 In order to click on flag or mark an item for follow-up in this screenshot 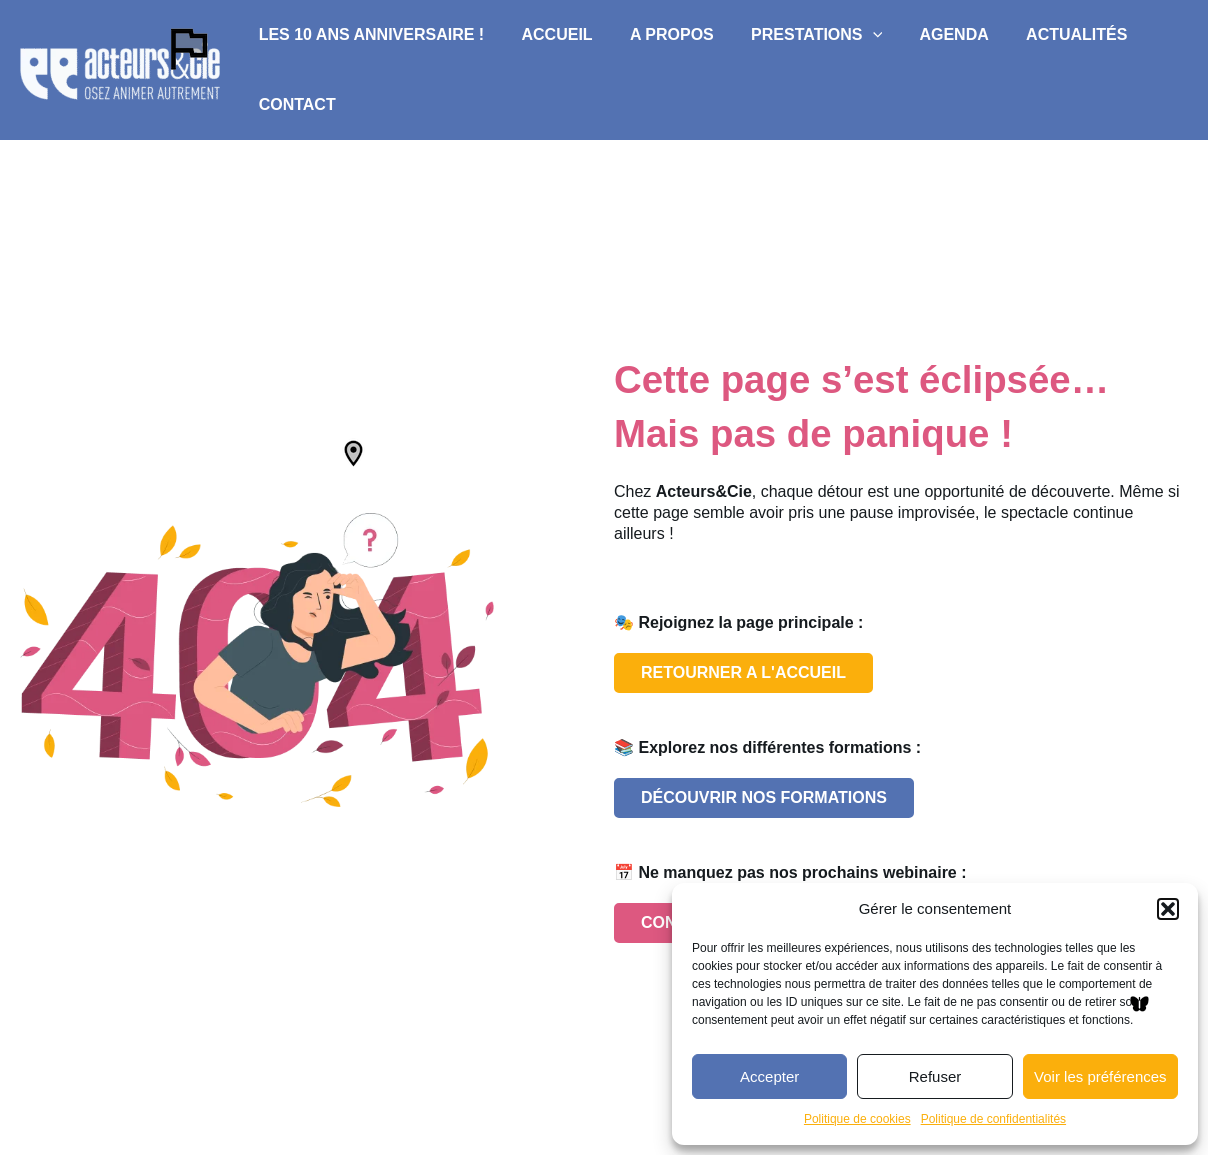, I will do `click(188, 48)`.